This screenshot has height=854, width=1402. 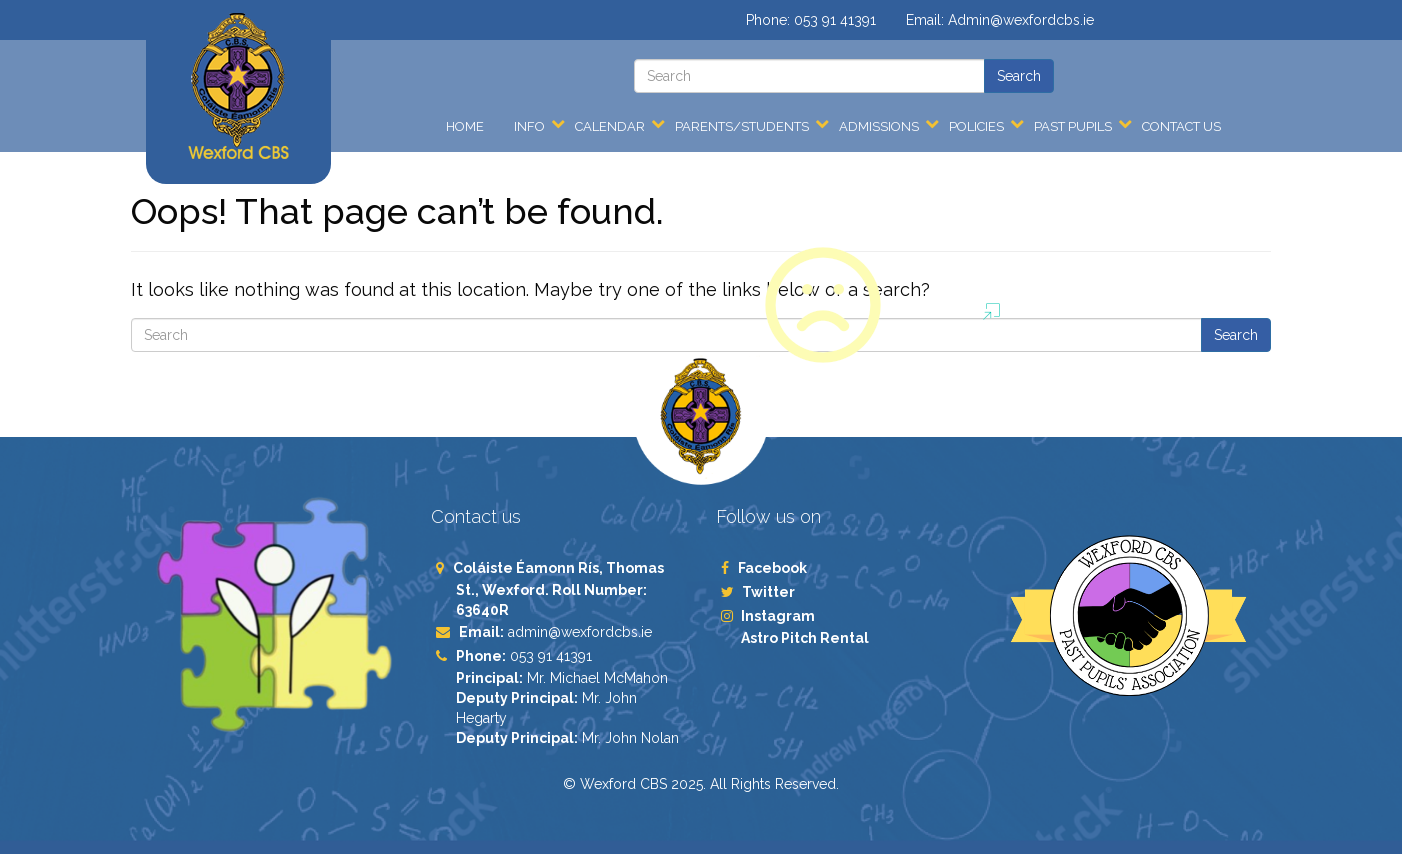 I want to click on import or bring content into the current view, so click(x=991, y=311).